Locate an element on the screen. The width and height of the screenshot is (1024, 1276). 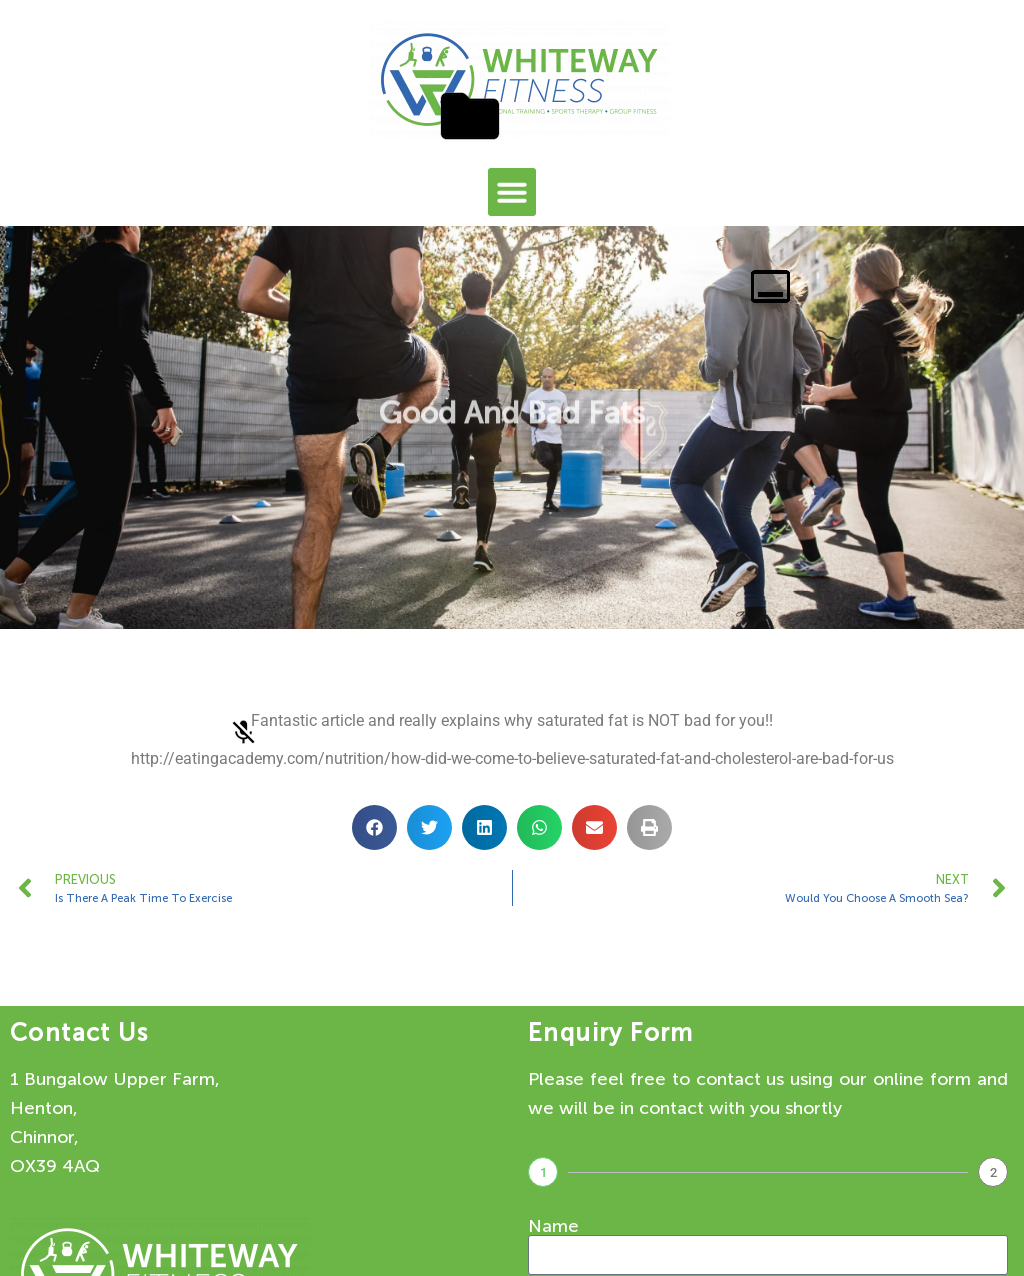
mute your microphone is located at coordinates (243, 732).